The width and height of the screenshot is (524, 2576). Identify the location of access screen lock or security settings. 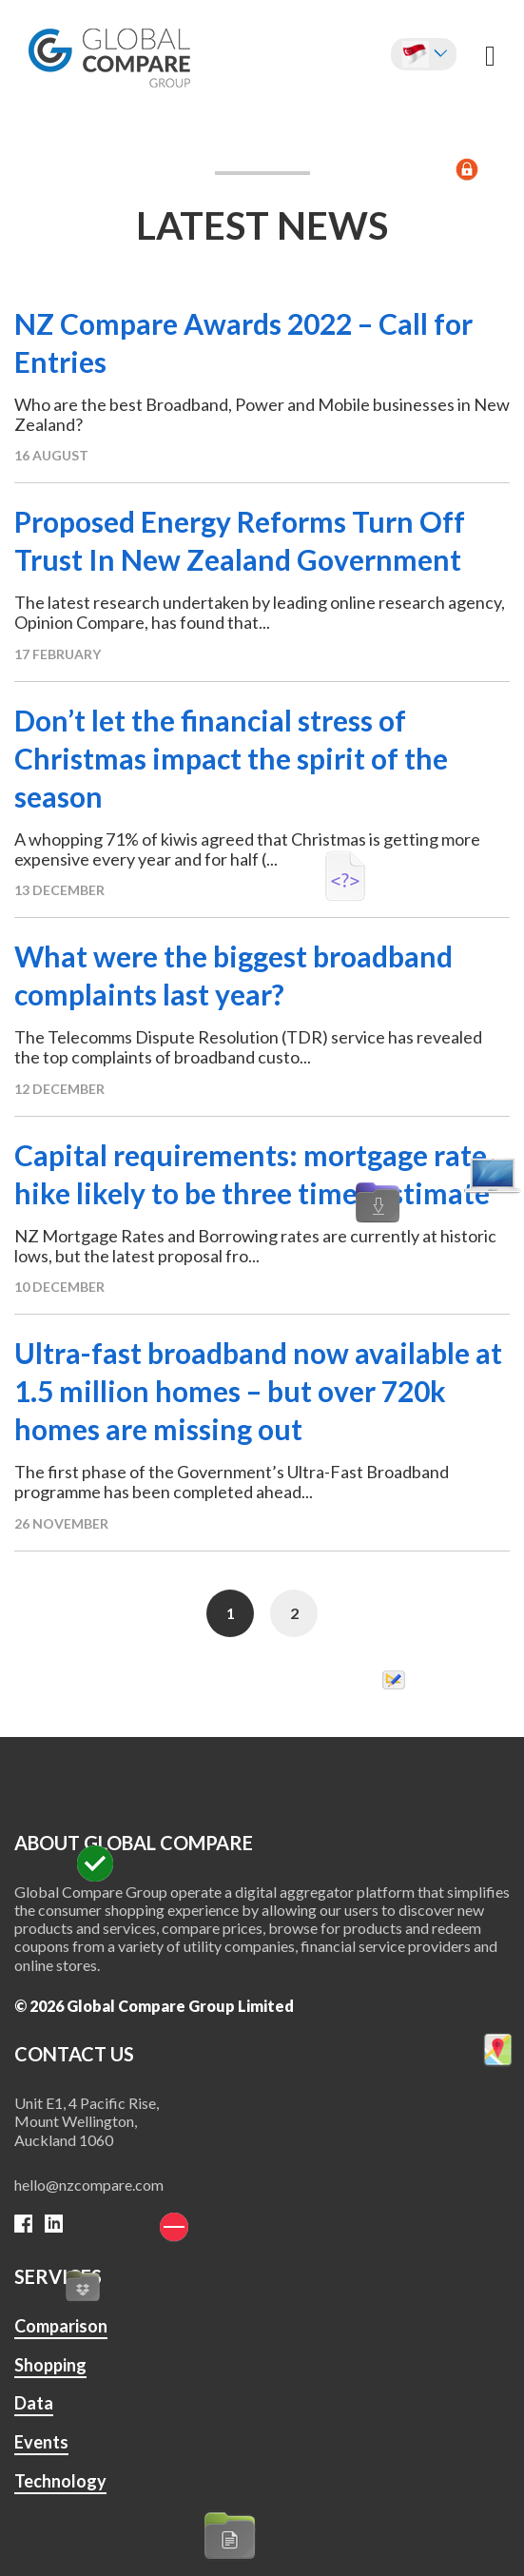
(467, 169).